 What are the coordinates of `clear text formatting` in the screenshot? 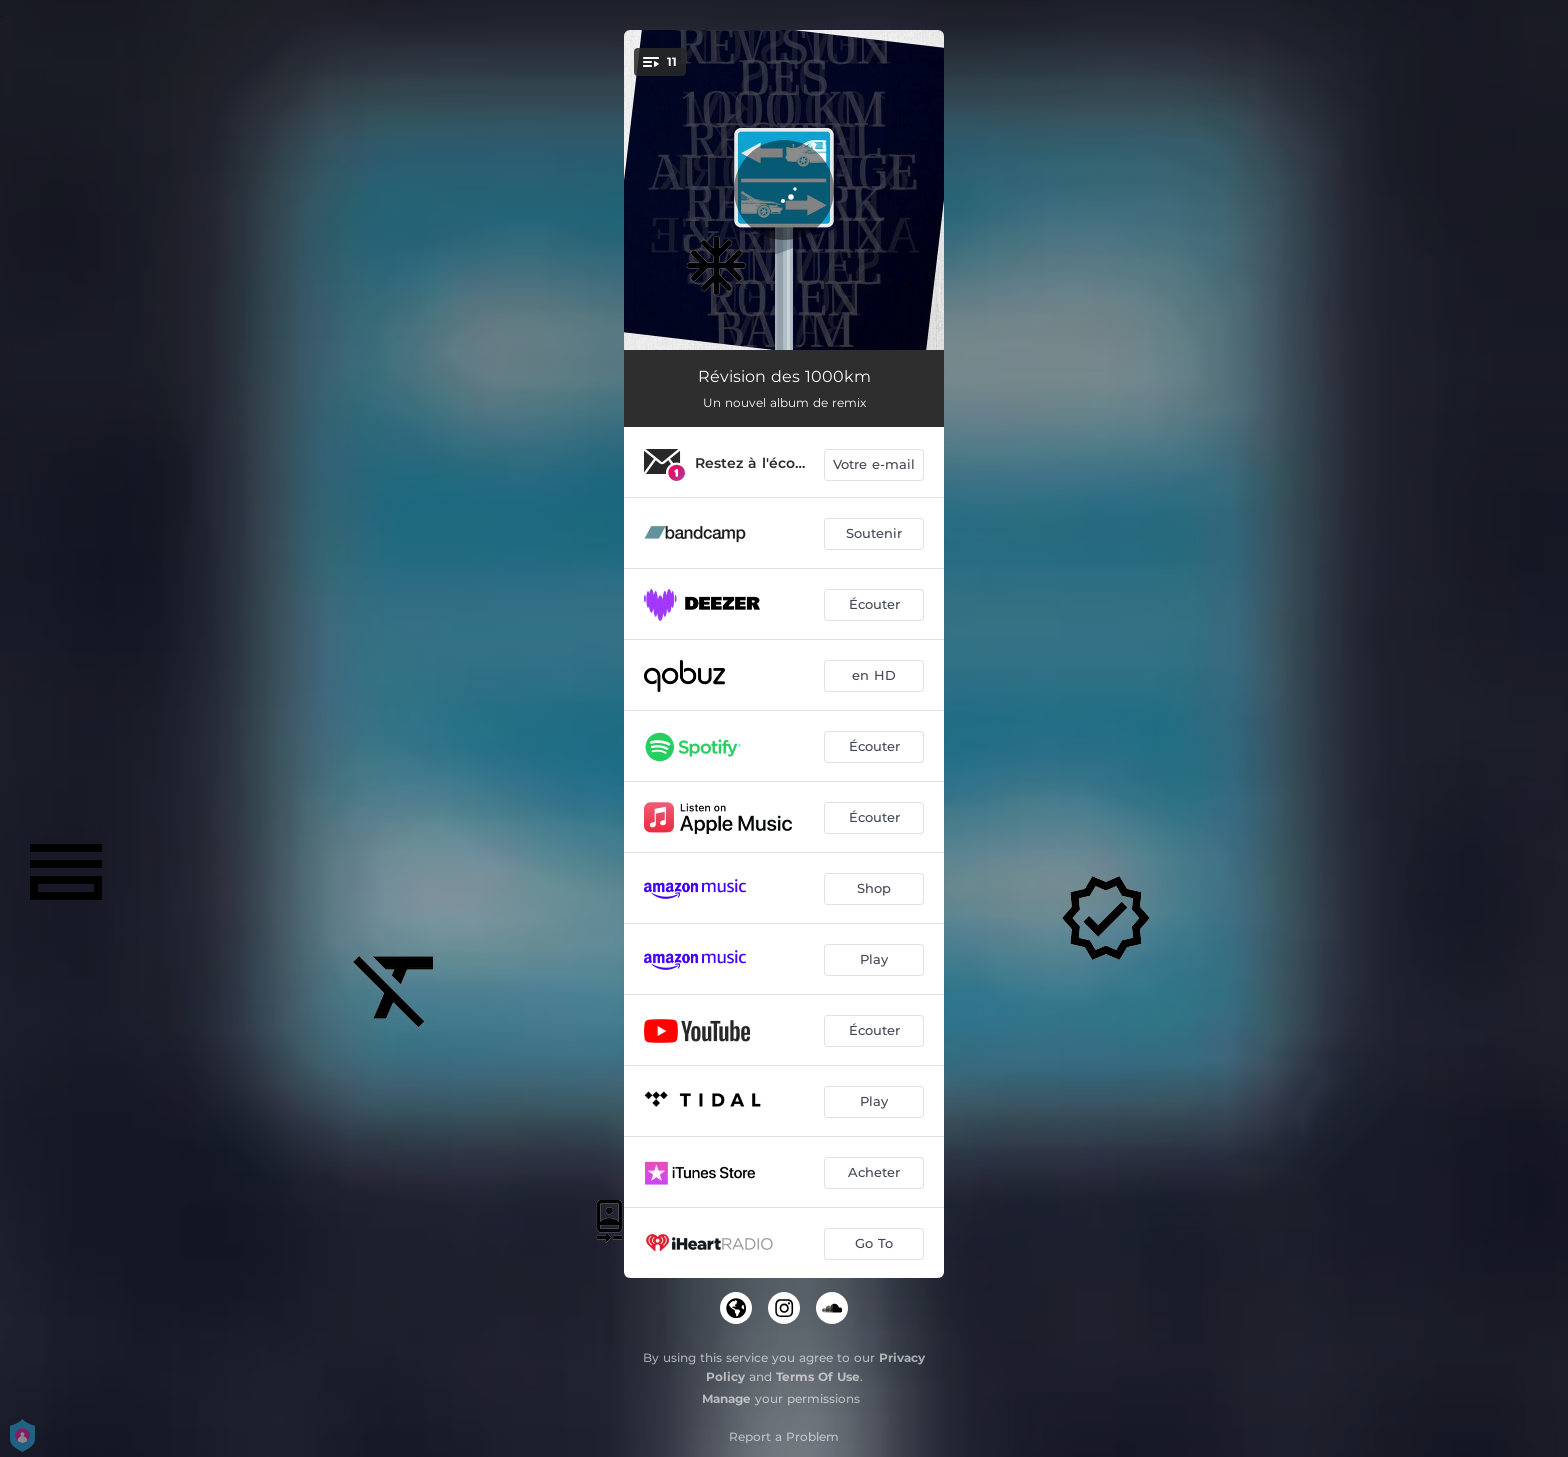 It's located at (397, 987).